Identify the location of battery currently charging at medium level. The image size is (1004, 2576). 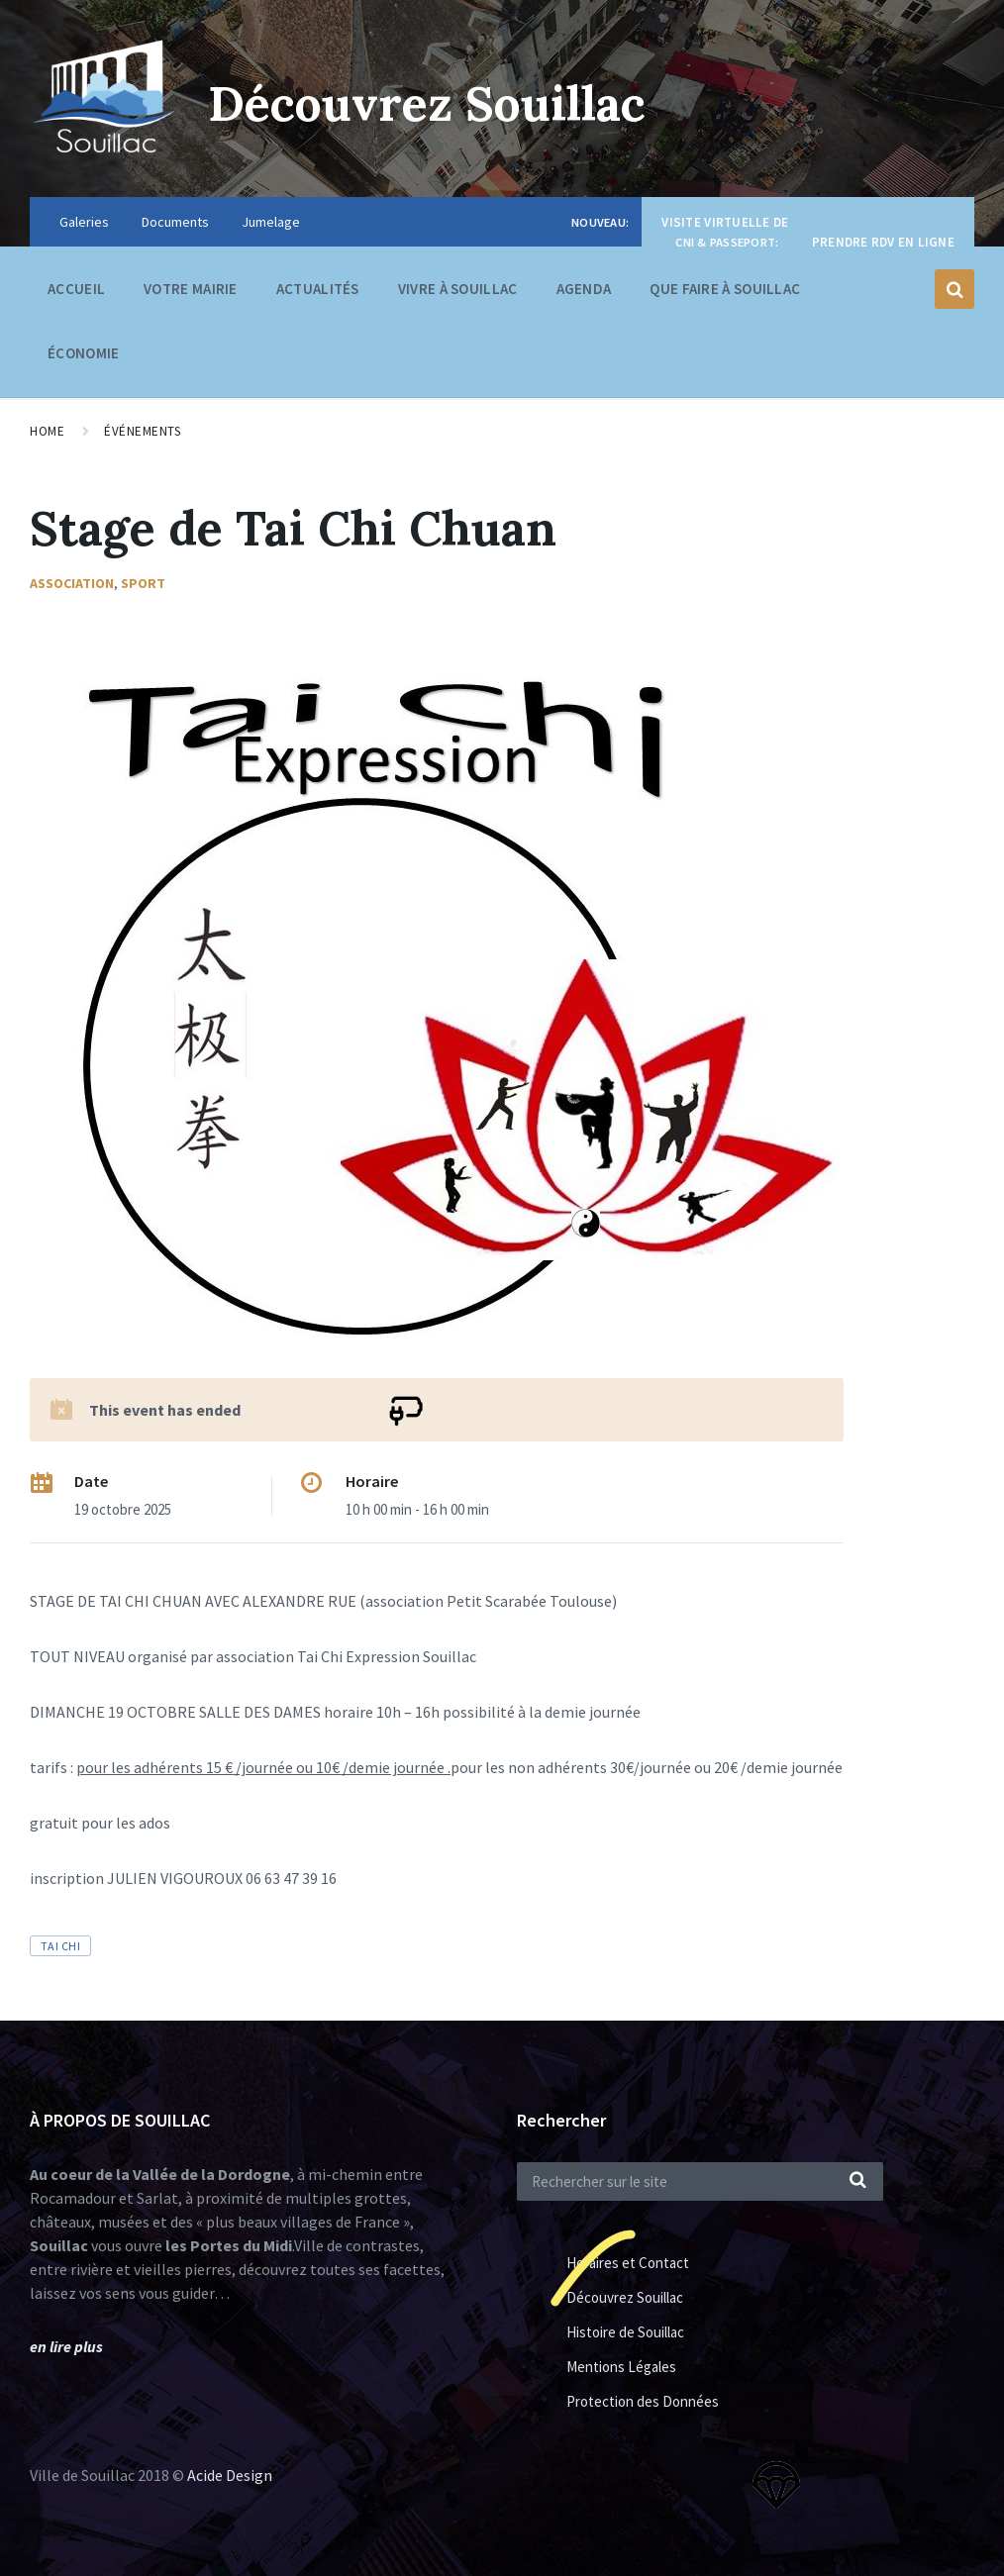
(407, 1407).